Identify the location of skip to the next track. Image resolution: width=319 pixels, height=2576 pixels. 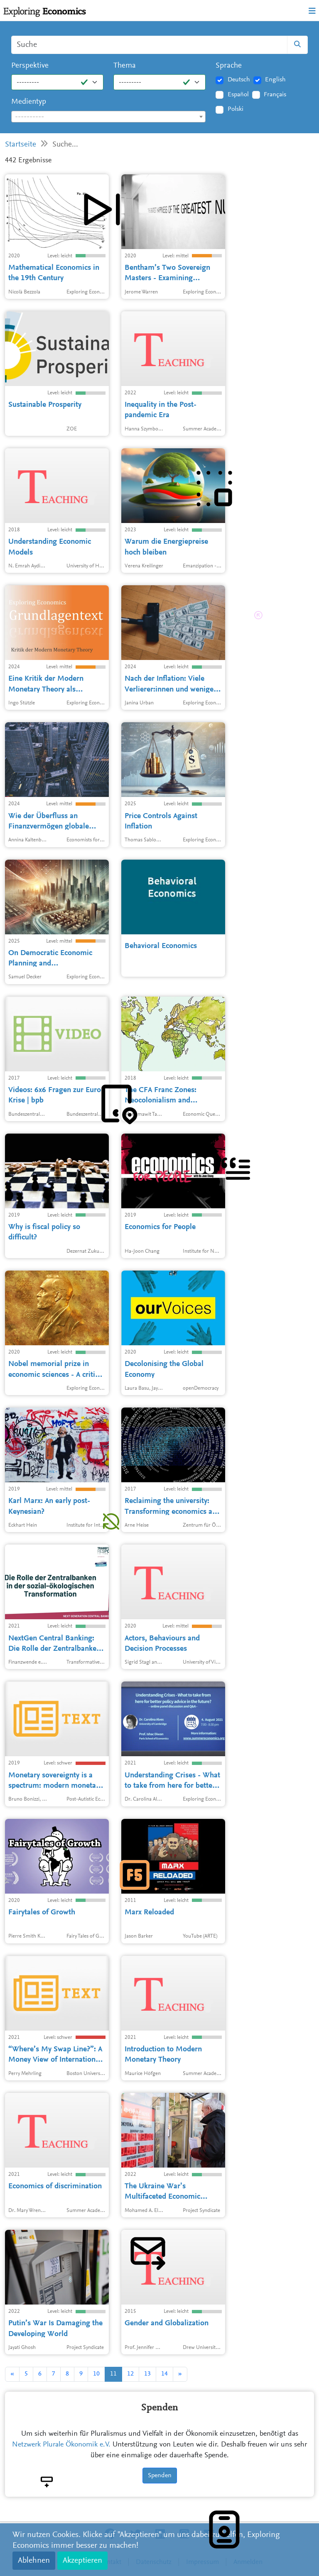
(102, 209).